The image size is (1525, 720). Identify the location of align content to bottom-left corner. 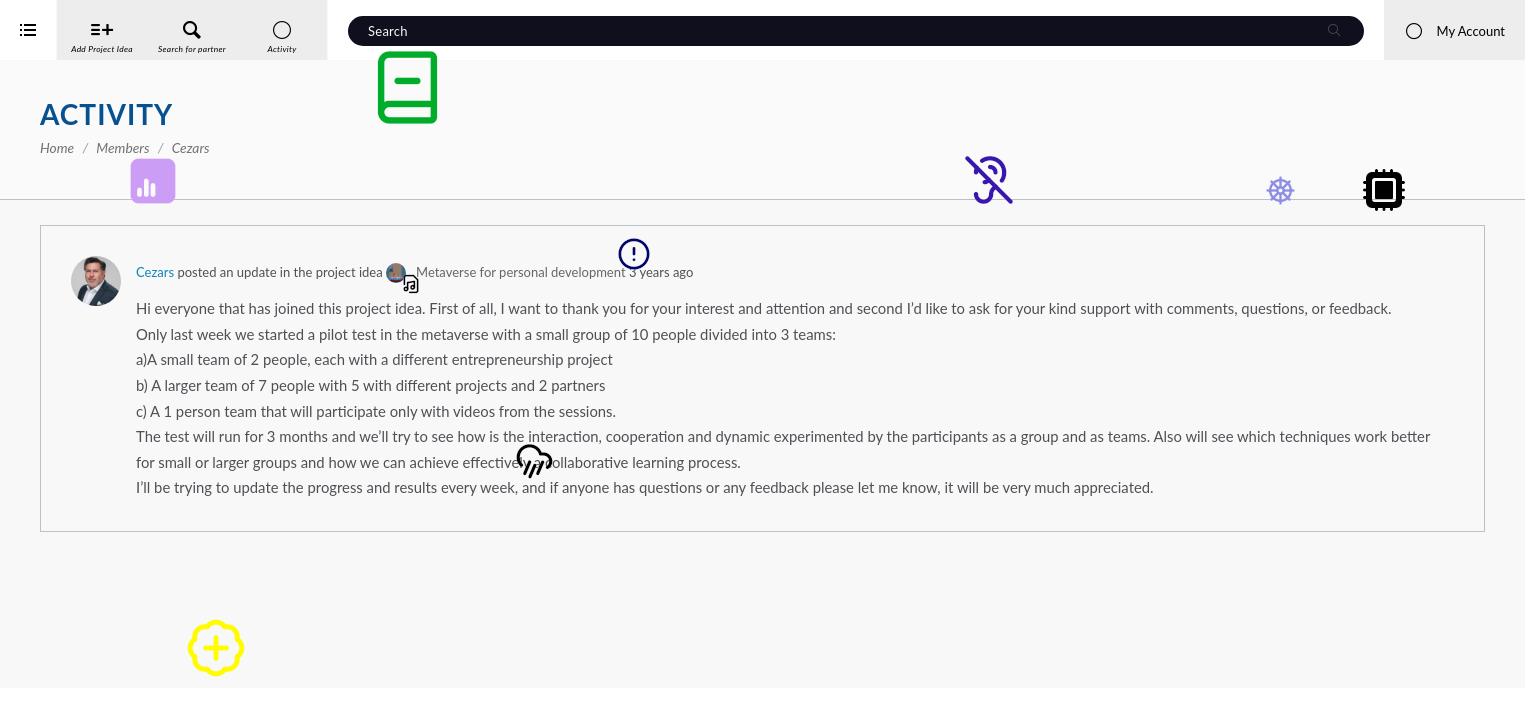
(153, 181).